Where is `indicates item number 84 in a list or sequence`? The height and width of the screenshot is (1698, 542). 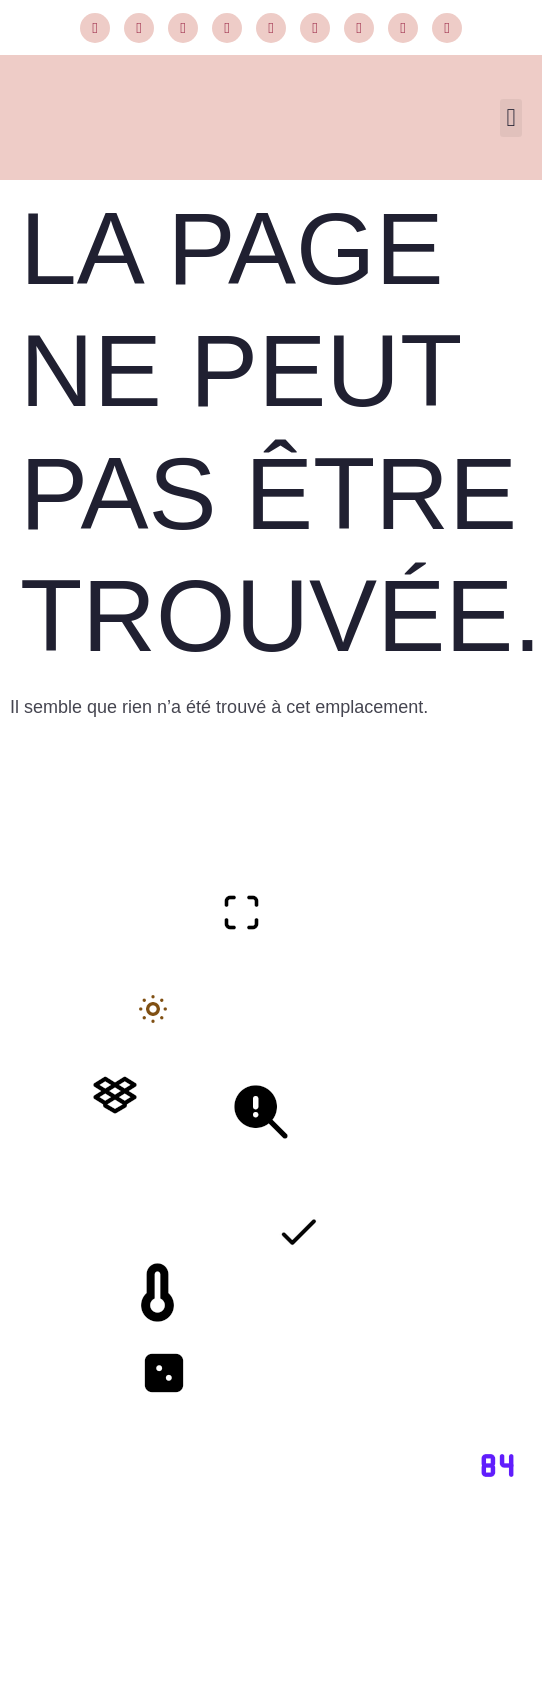
indicates item number 84 in a list or sequence is located at coordinates (497, 1465).